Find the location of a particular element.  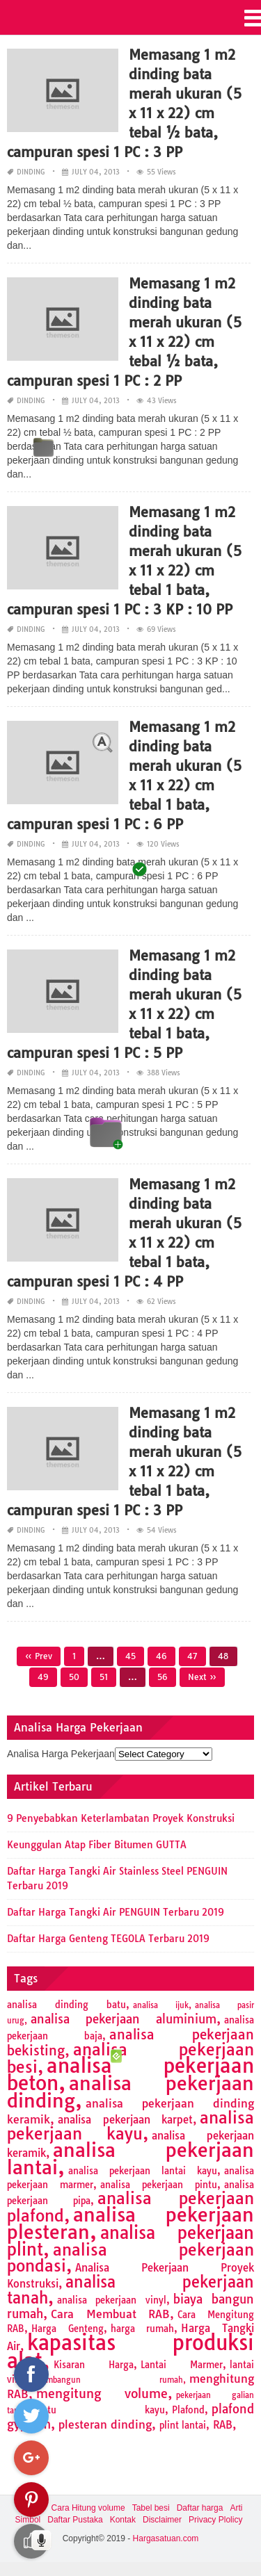

search within the current project is located at coordinates (102, 742).